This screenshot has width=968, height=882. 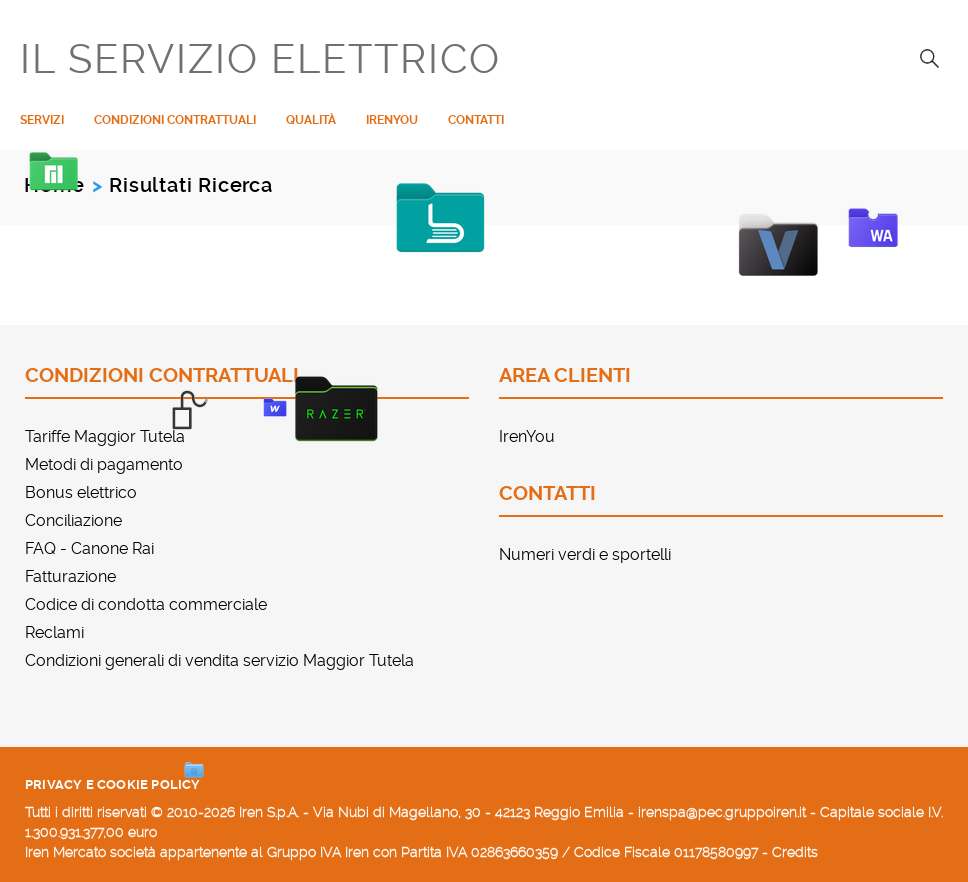 I want to click on open manjaro linux system folder, so click(x=53, y=172).